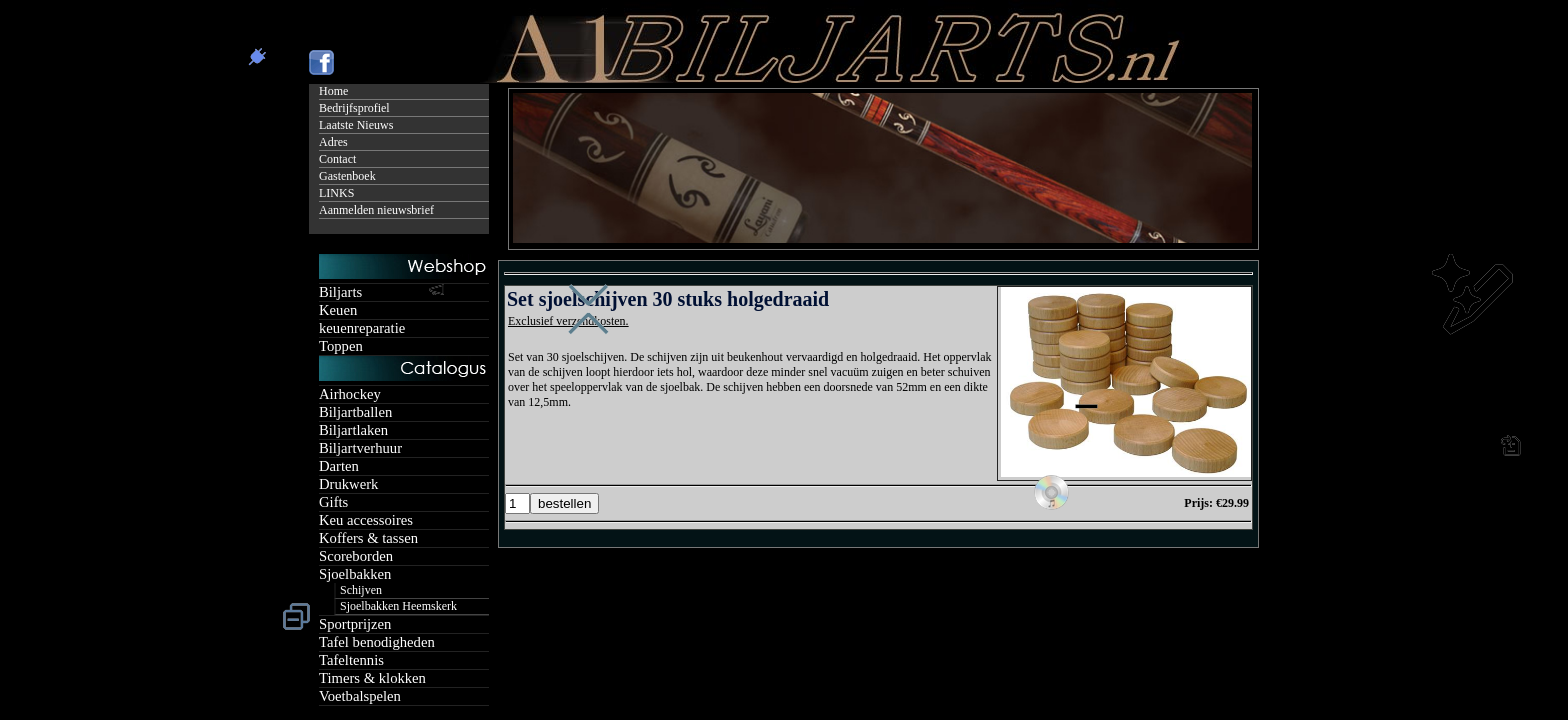  What do you see at coordinates (436, 289) in the screenshot?
I see `make an announcement or broadcast` at bounding box center [436, 289].